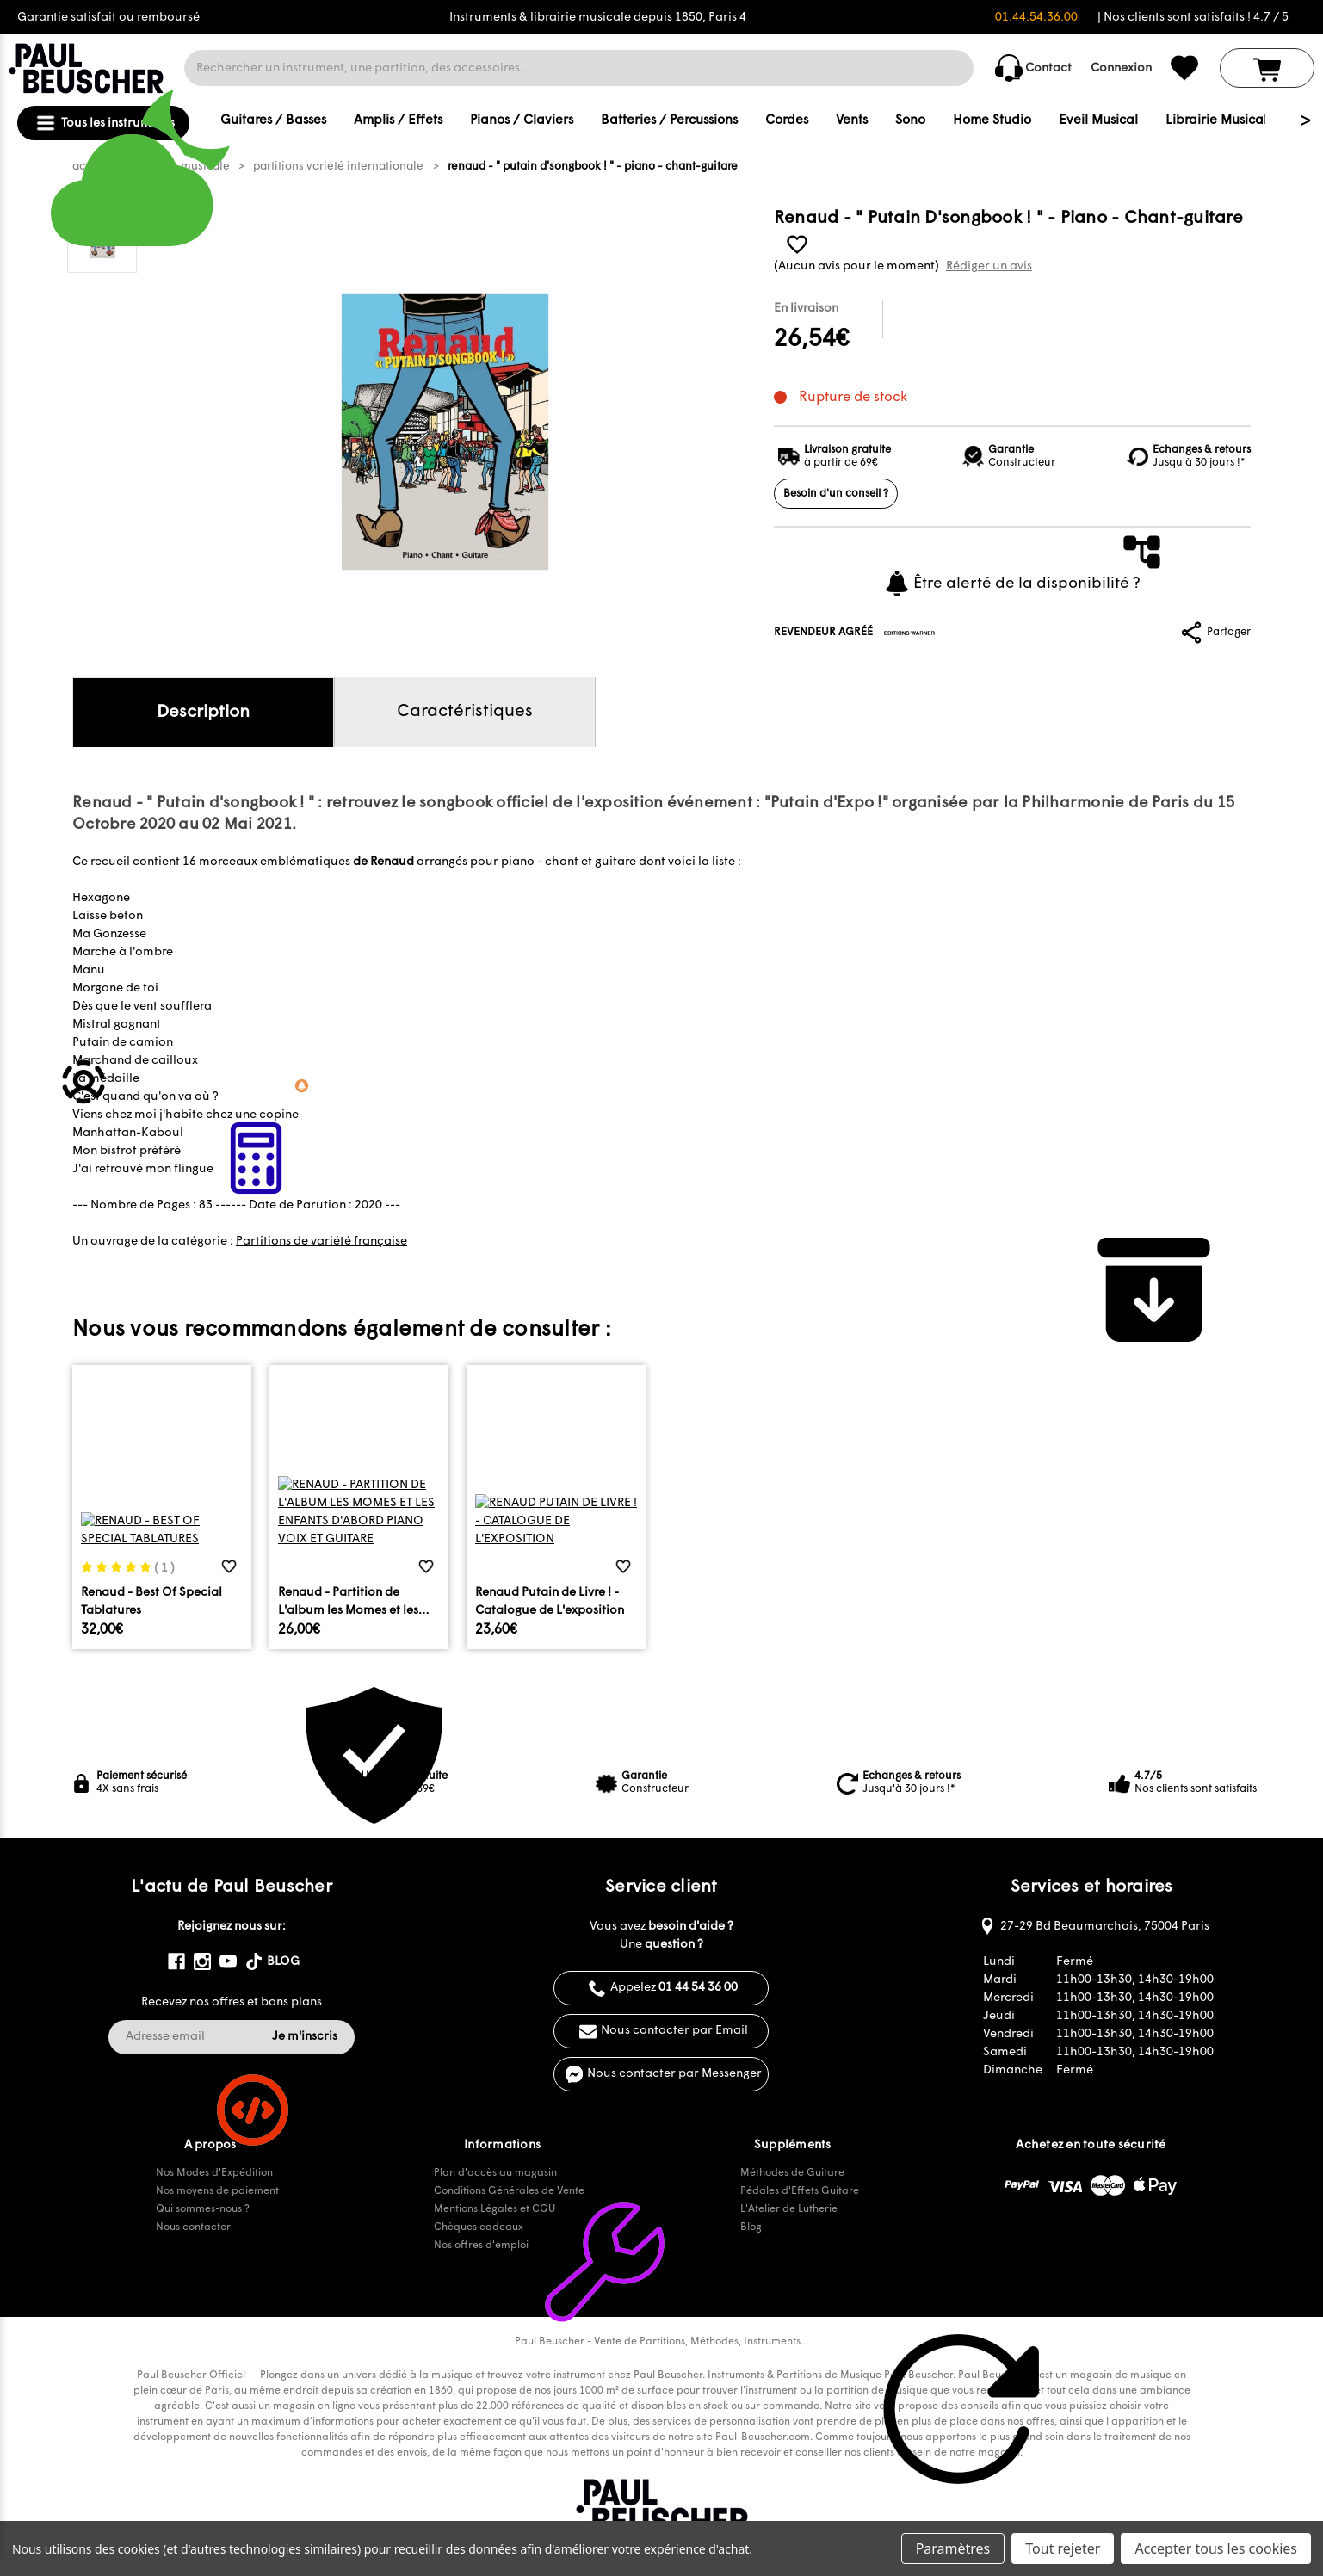 This screenshot has height=2576, width=1323. I want to click on archive selected item, so click(1153, 1289).